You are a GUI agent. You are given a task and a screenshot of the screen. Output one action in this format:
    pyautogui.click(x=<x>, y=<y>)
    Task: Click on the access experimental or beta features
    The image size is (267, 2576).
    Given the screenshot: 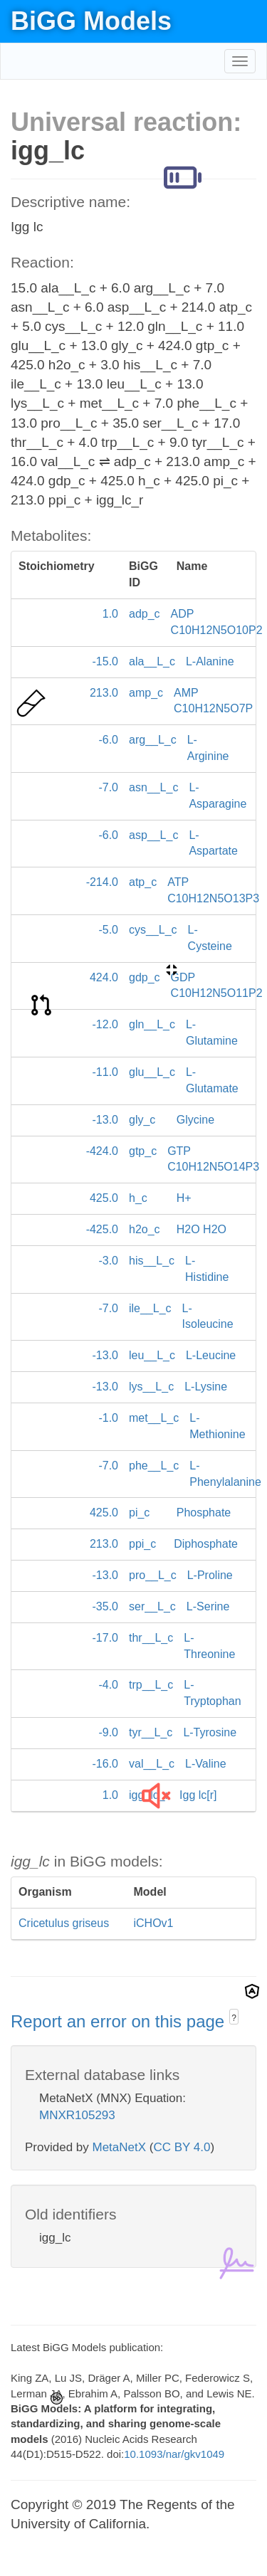 What is the action you would take?
    pyautogui.click(x=31, y=703)
    